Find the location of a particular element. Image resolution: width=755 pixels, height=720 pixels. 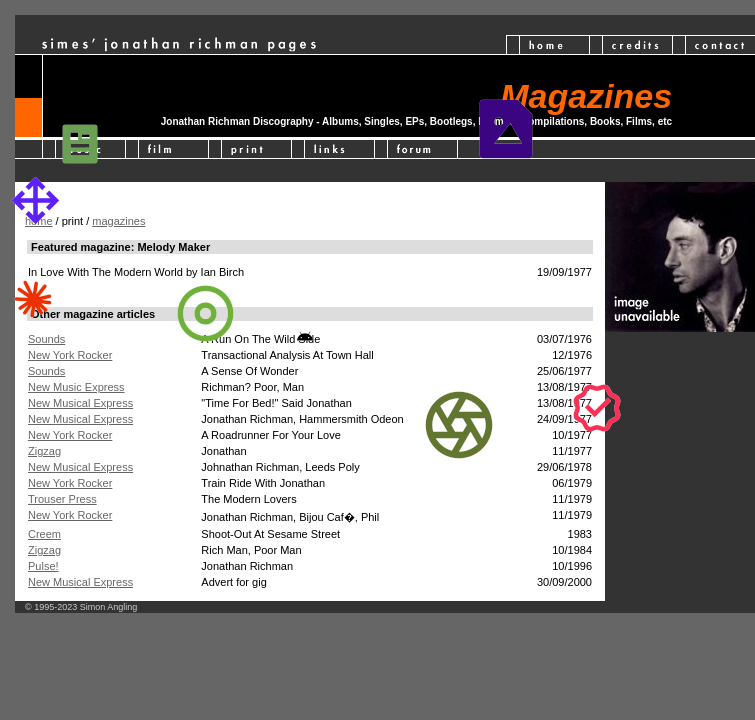

open the Claude AI assistant is located at coordinates (33, 299).